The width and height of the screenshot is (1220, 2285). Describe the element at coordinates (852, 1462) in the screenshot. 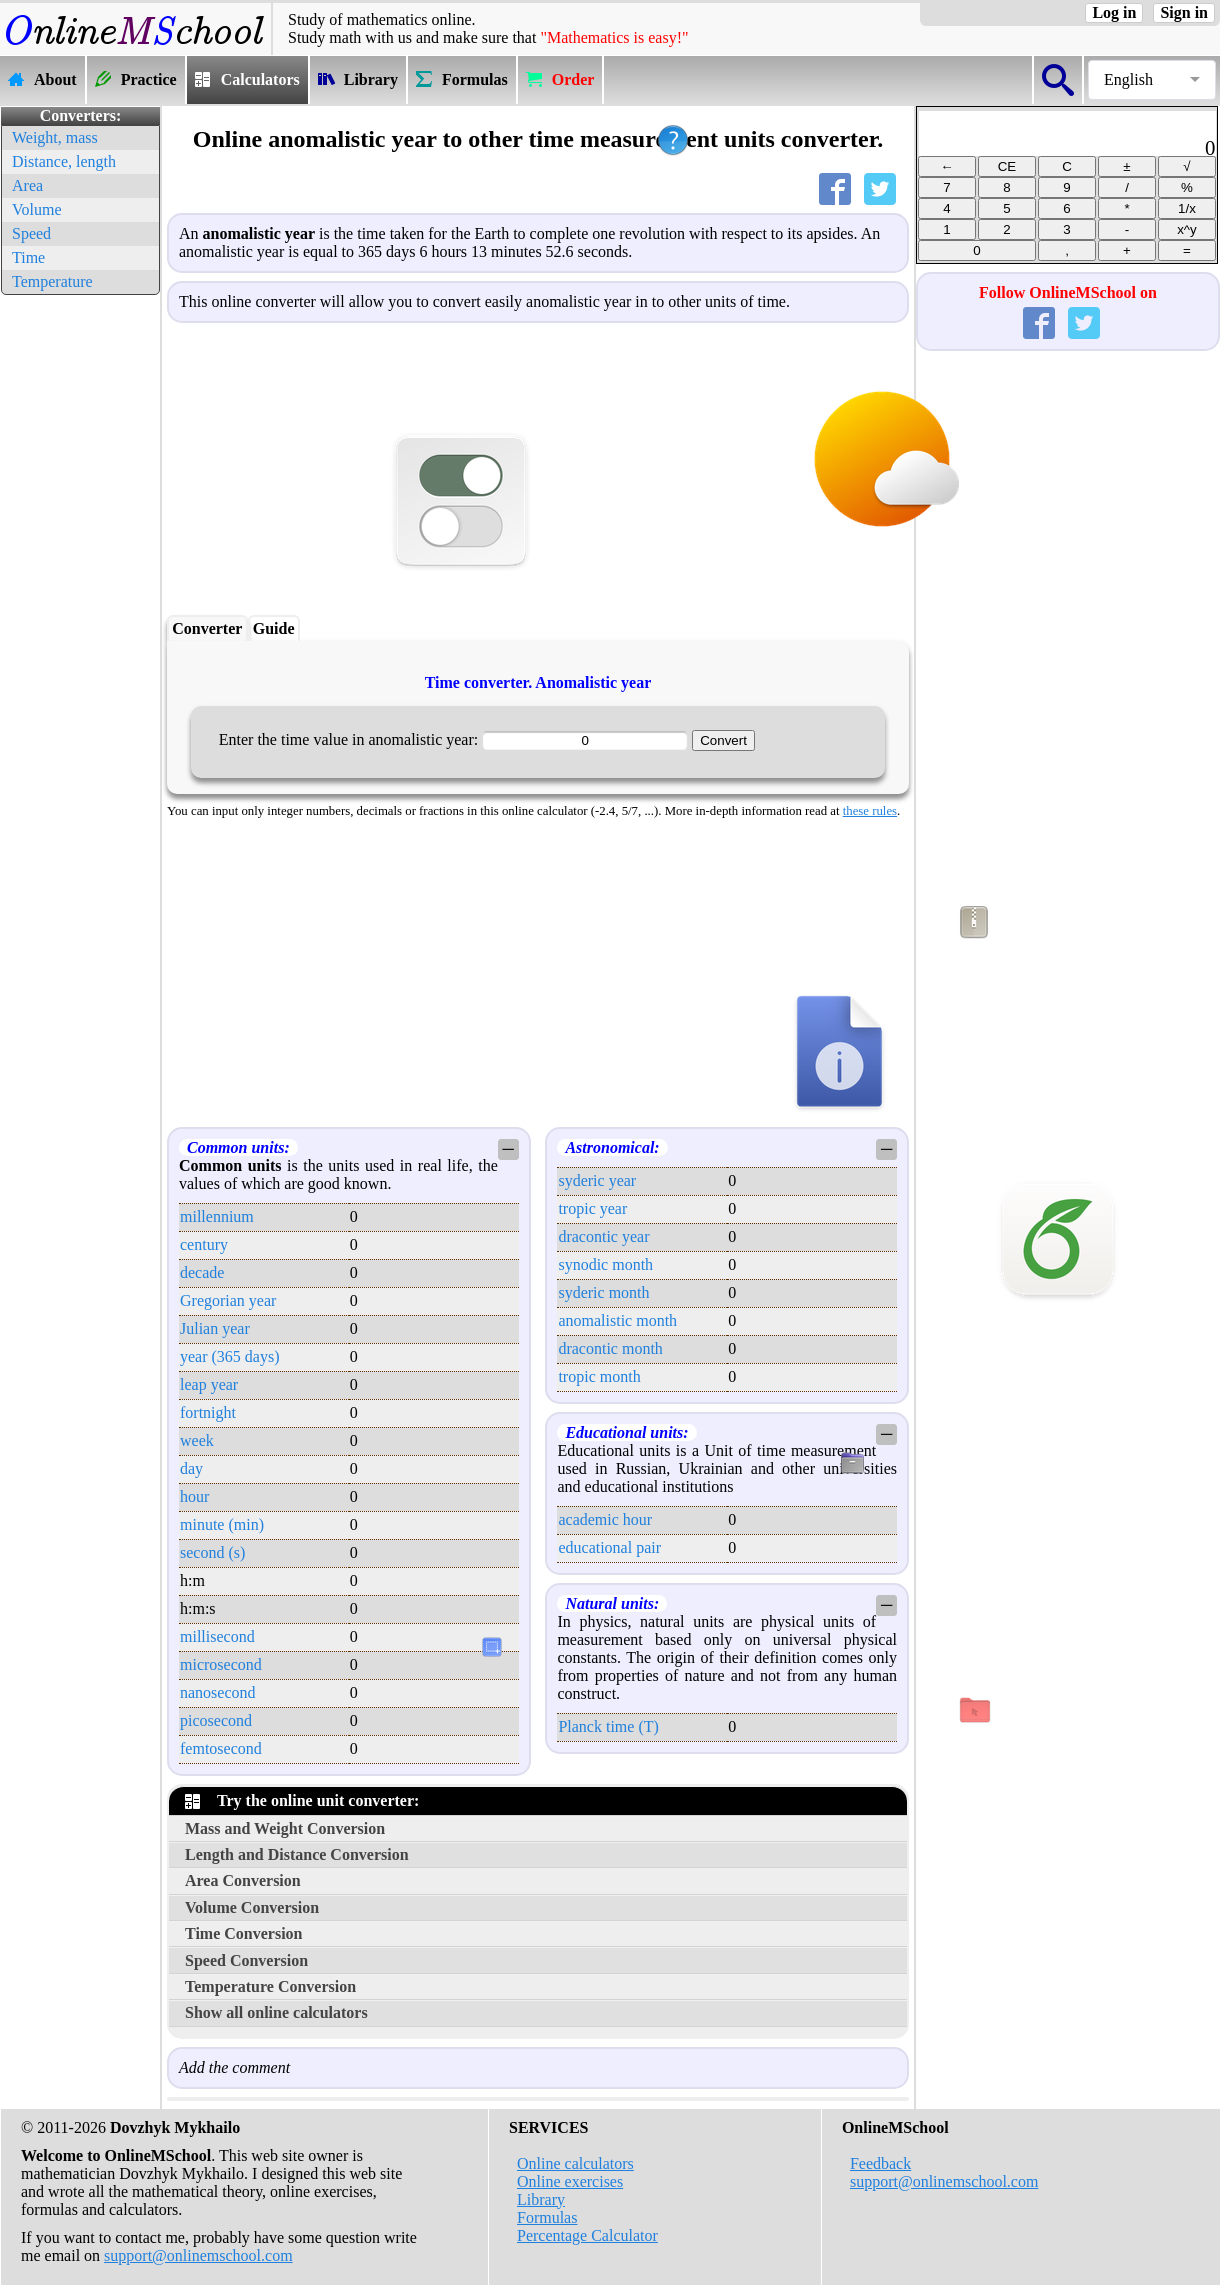

I see `open the files application` at that location.